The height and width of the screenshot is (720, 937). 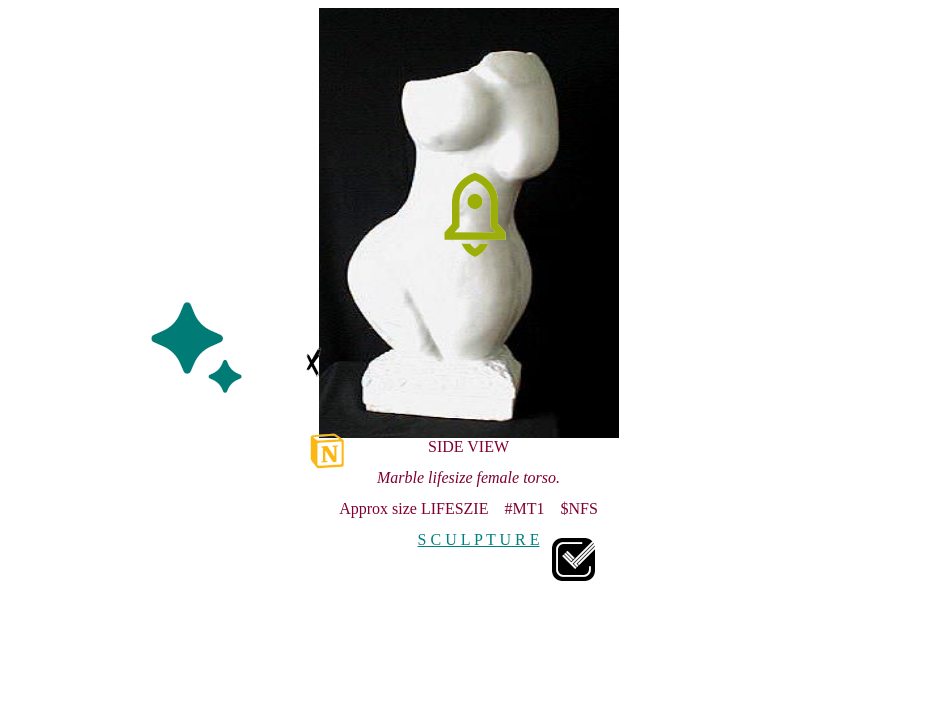 I want to click on pipx python package installer logo, so click(x=314, y=362).